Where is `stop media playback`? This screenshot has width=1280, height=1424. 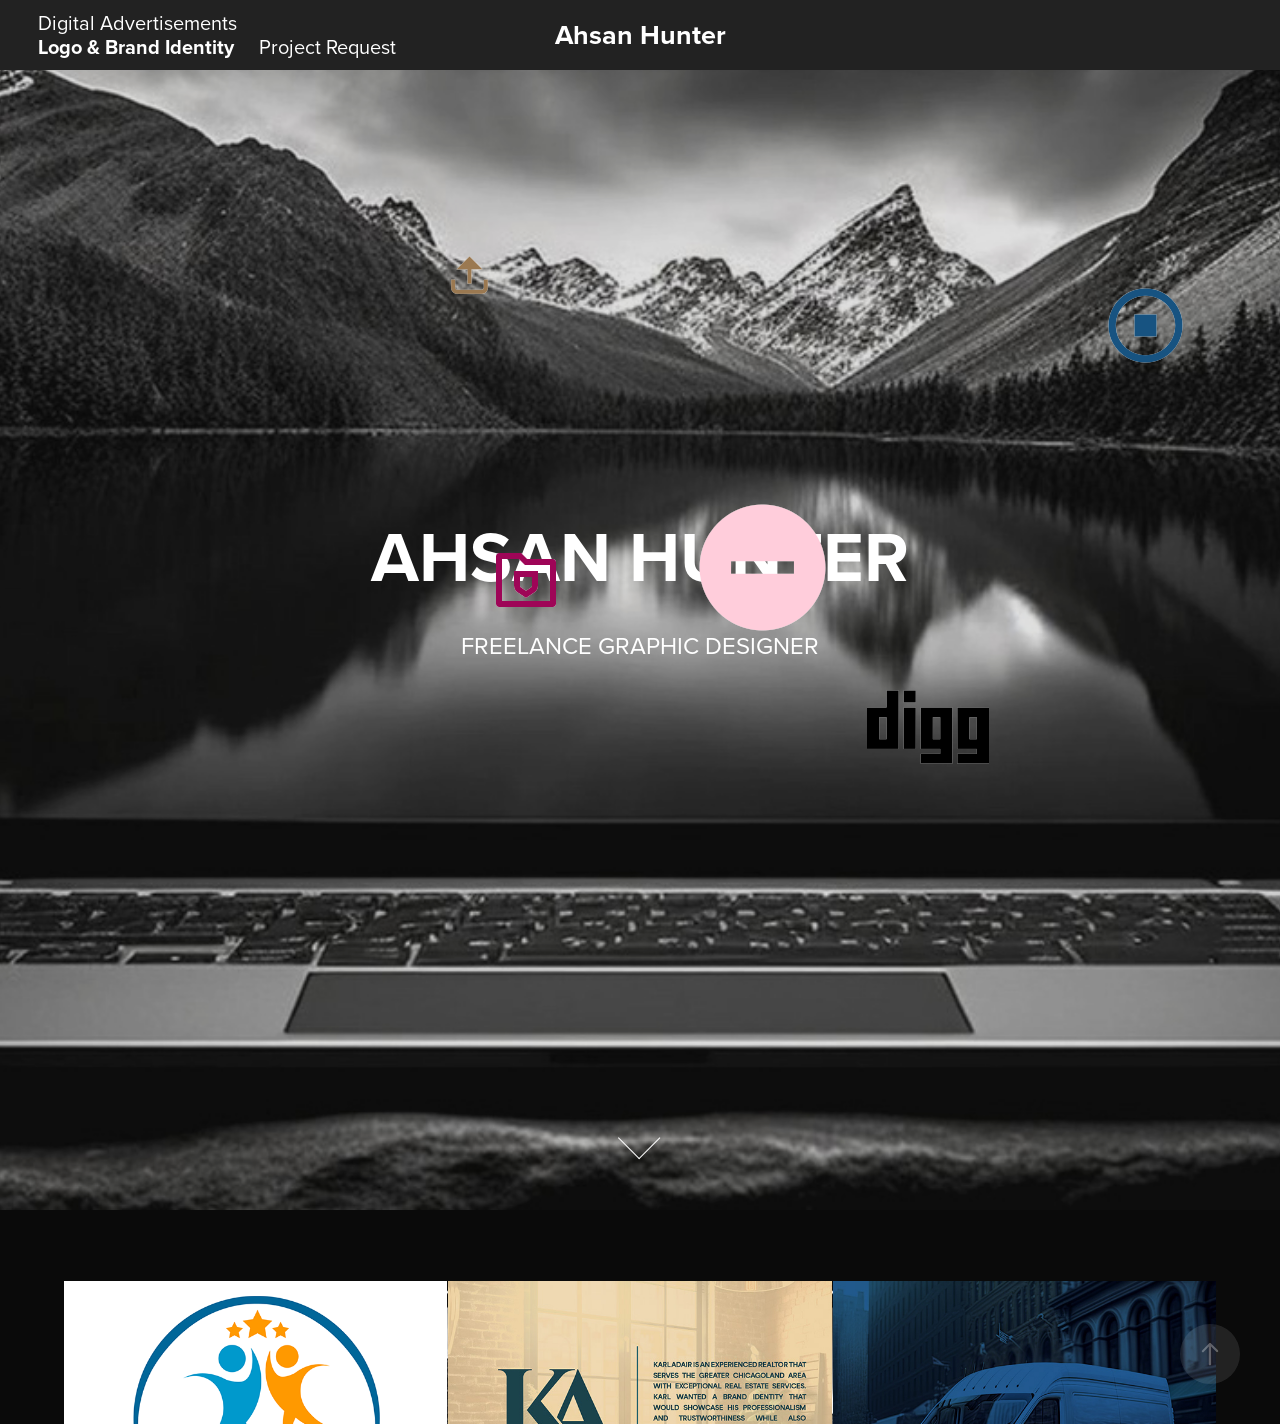 stop media playback is located at coordinates (1145, 325).